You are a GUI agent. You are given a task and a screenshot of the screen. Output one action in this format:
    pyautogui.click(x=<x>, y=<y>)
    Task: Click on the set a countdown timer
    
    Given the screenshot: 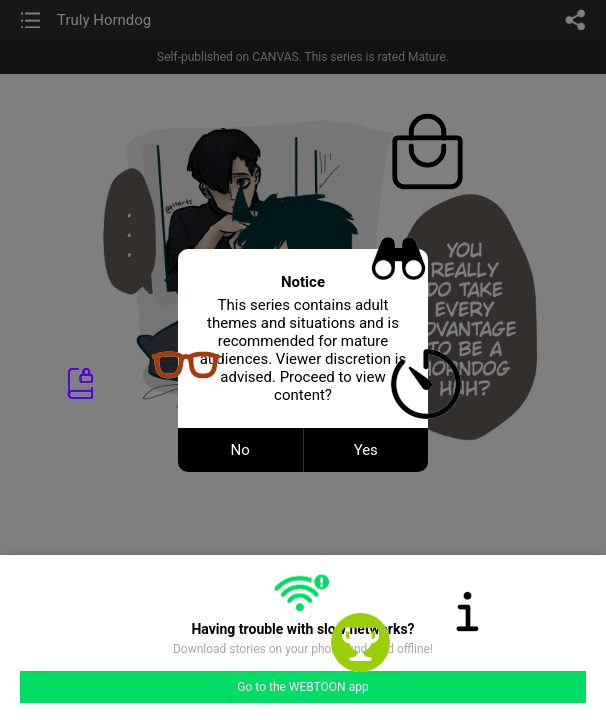 What is the action you would take?
    pyautogui.click(x=426, y=384)
    